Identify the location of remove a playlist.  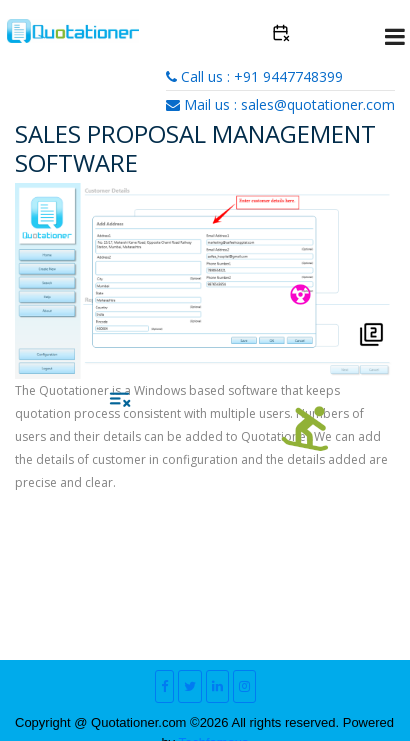
(119, 398).